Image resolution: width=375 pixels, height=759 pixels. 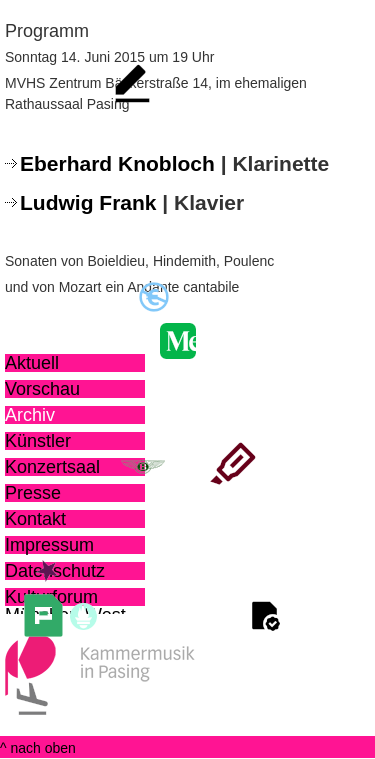 I want to click on view verified contract or document, so click(x=264, y=615).